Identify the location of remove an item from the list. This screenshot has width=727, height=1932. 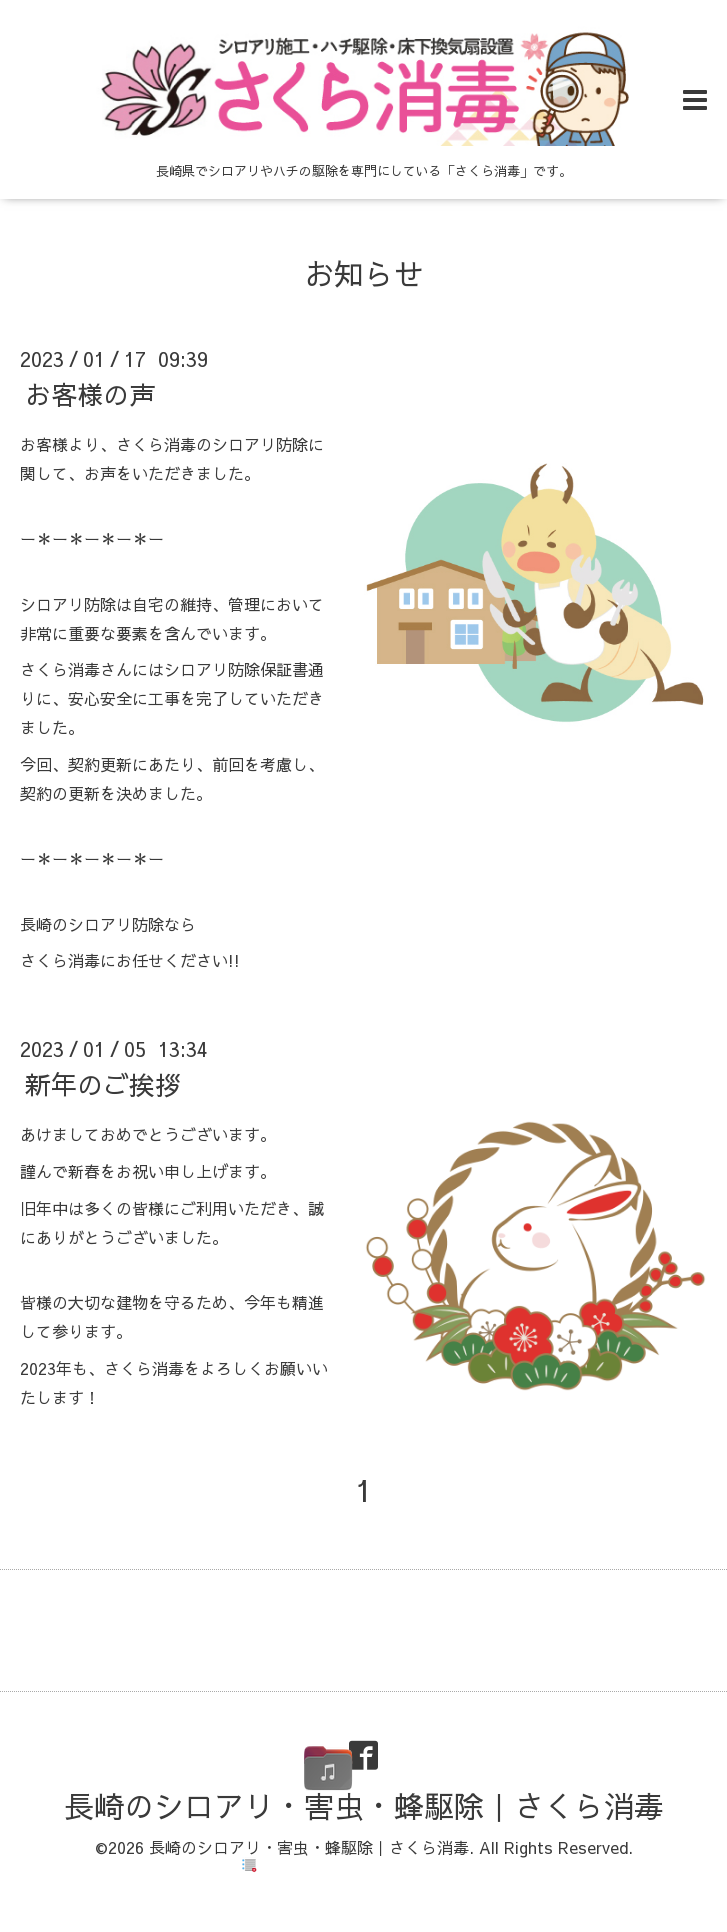
(249, 1865).